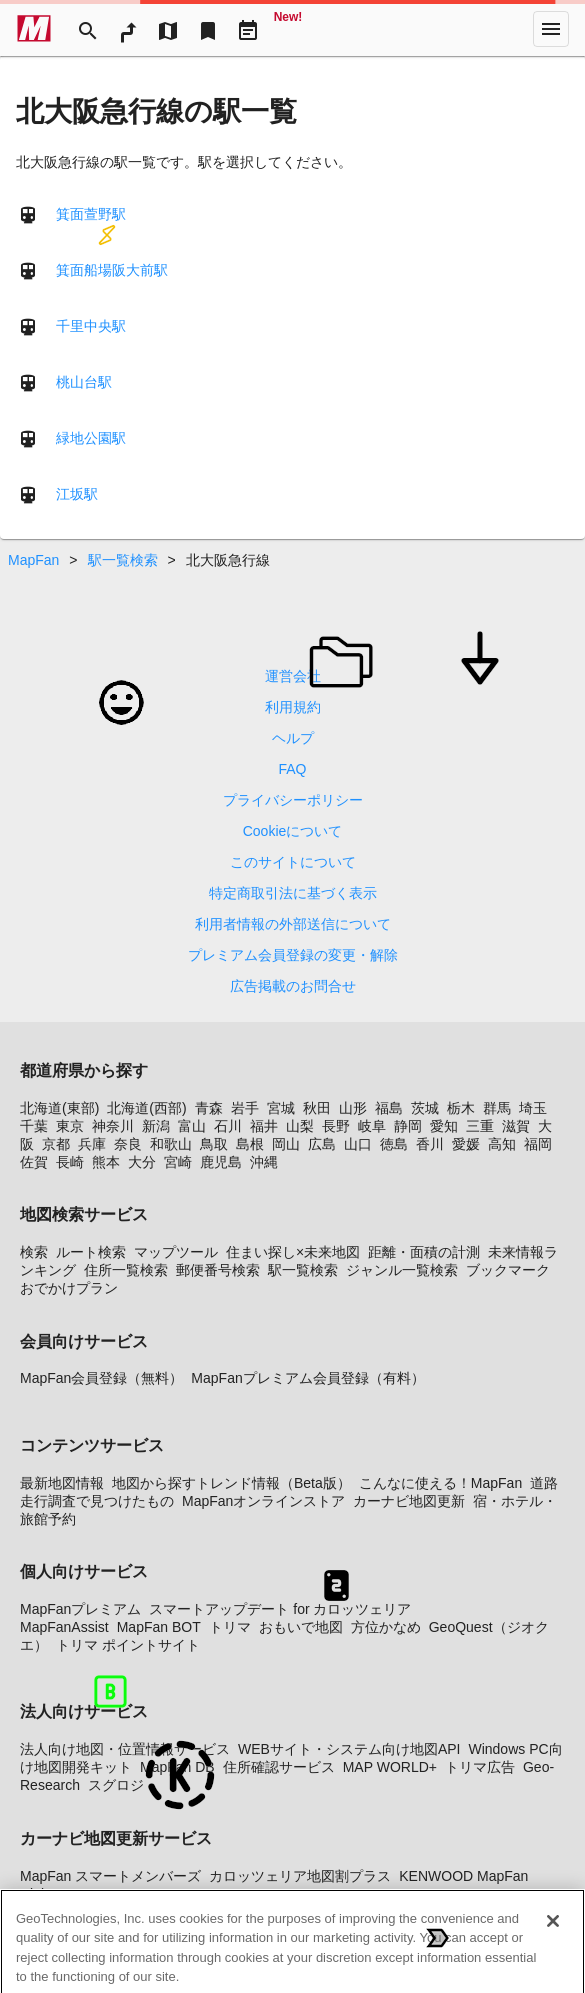 The image size is (585, 1993). What do you see at coordinates (336, 1585) in the screenshot?
I see `a playing card showing the number 2` at bounding box center [336, 1585].